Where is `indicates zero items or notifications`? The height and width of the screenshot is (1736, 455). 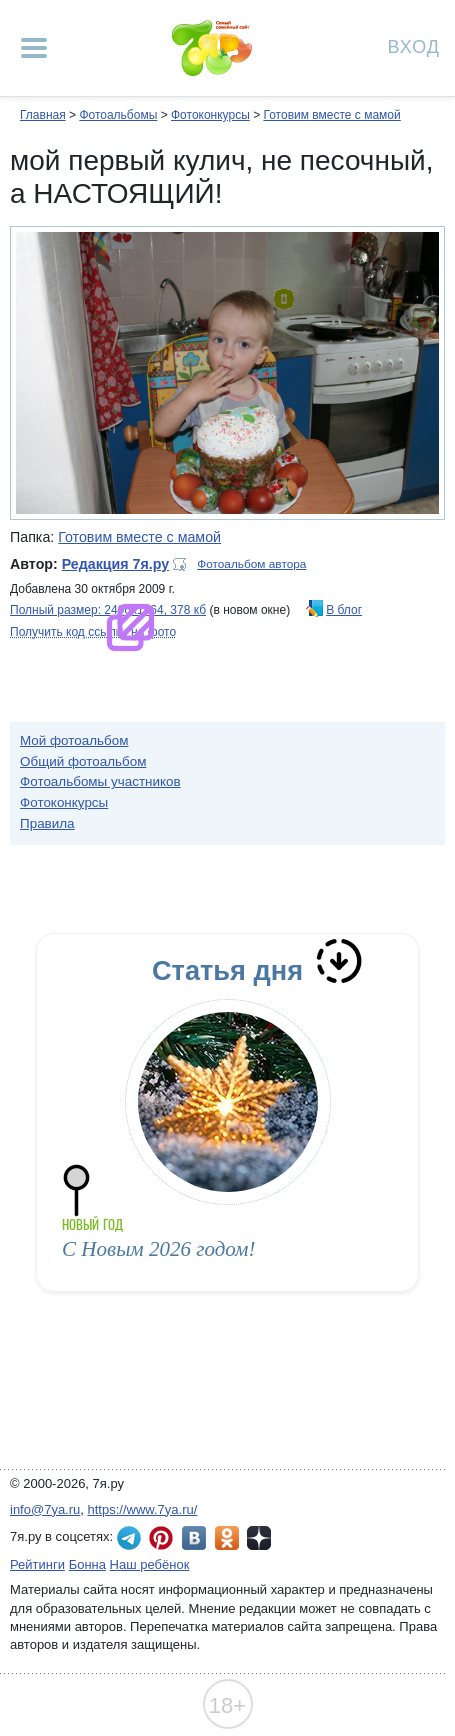
indicates zero items or notifications is located at coordinates (284, 299).